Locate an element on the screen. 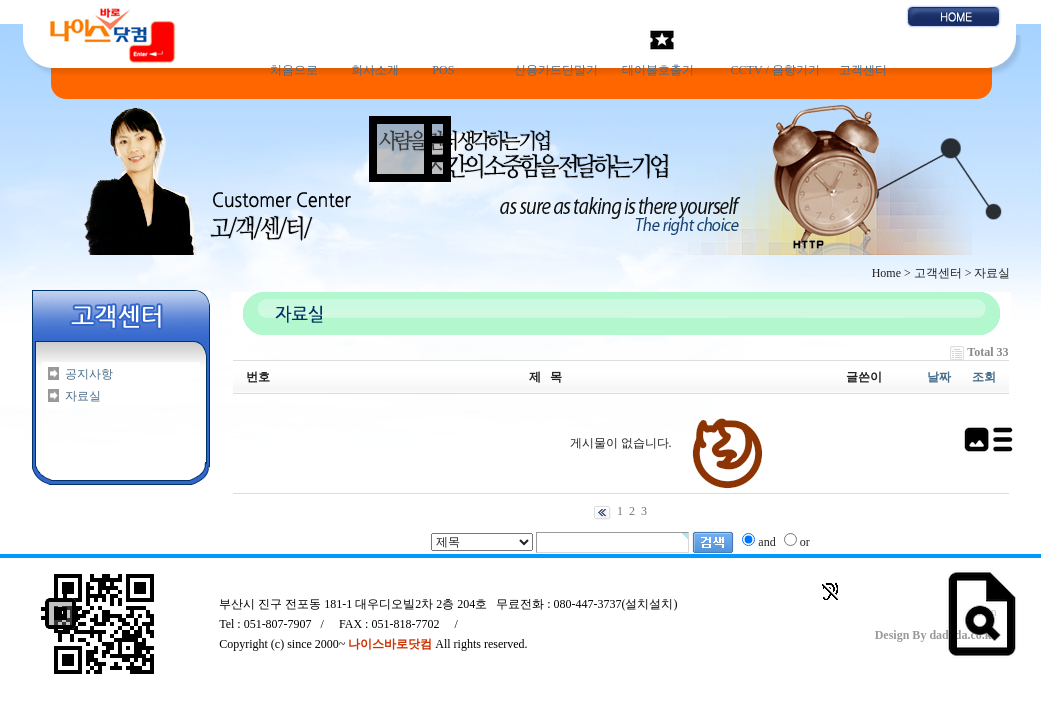 This screenshot has height=720, width=1041. toggle sidebar panel visibility is located at coordinates (410, 149).